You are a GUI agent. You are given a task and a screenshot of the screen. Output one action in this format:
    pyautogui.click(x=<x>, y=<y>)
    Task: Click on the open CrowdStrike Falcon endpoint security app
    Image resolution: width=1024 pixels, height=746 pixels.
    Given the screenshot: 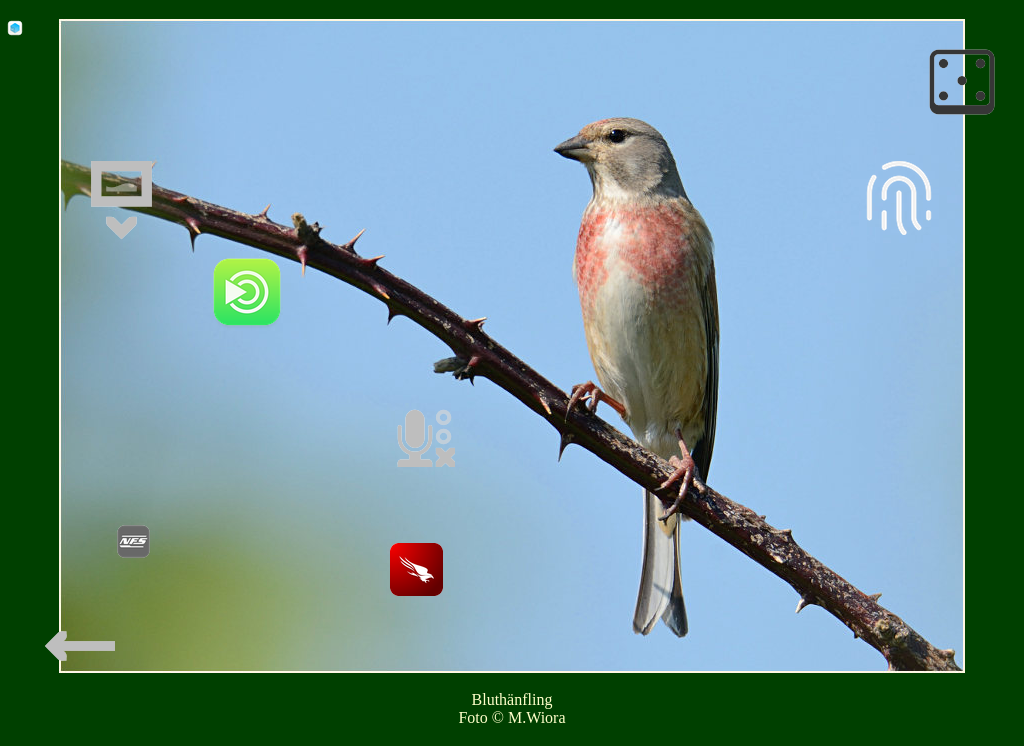 What is the action you would take?
    pyautogui.click(x=416, y=569)
    